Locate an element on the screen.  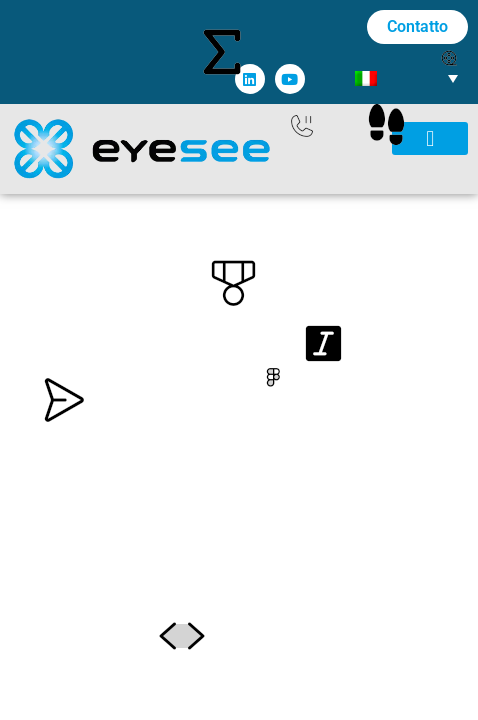
apply italic formatting to selected text is located at coordinates (323, 343).